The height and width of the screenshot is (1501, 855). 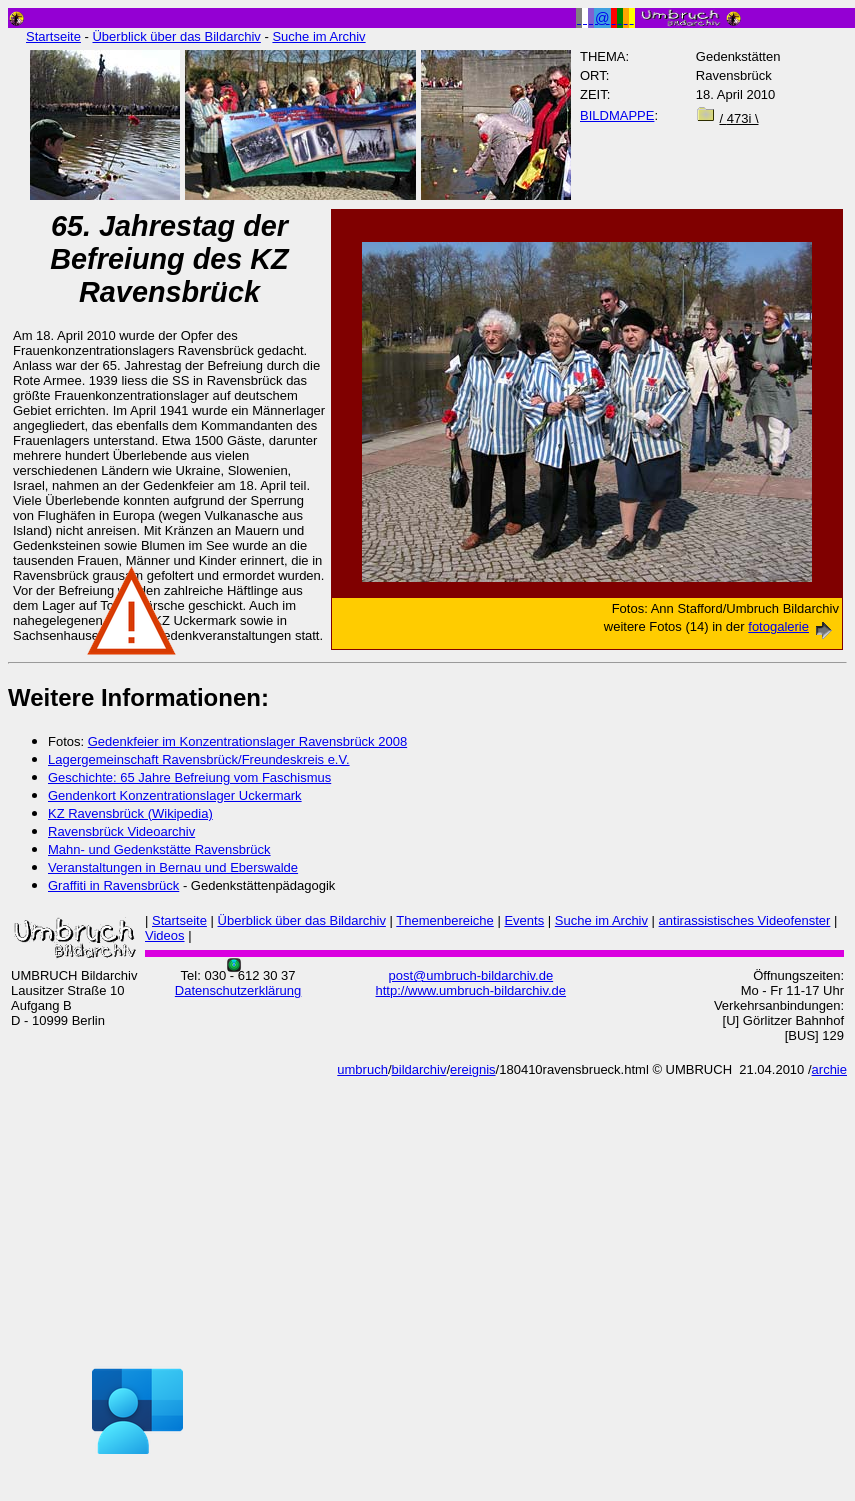 I want to click on open find my app to locate devices, so click(x=234, y=965).